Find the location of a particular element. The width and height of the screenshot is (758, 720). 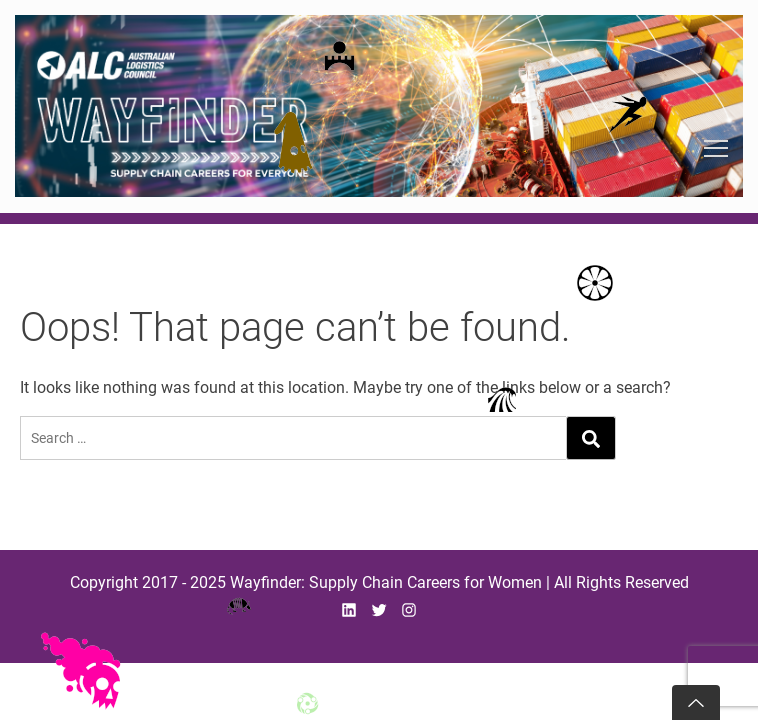

indicates a critical hit or instant kill ability is located at coordinates (81, 672).